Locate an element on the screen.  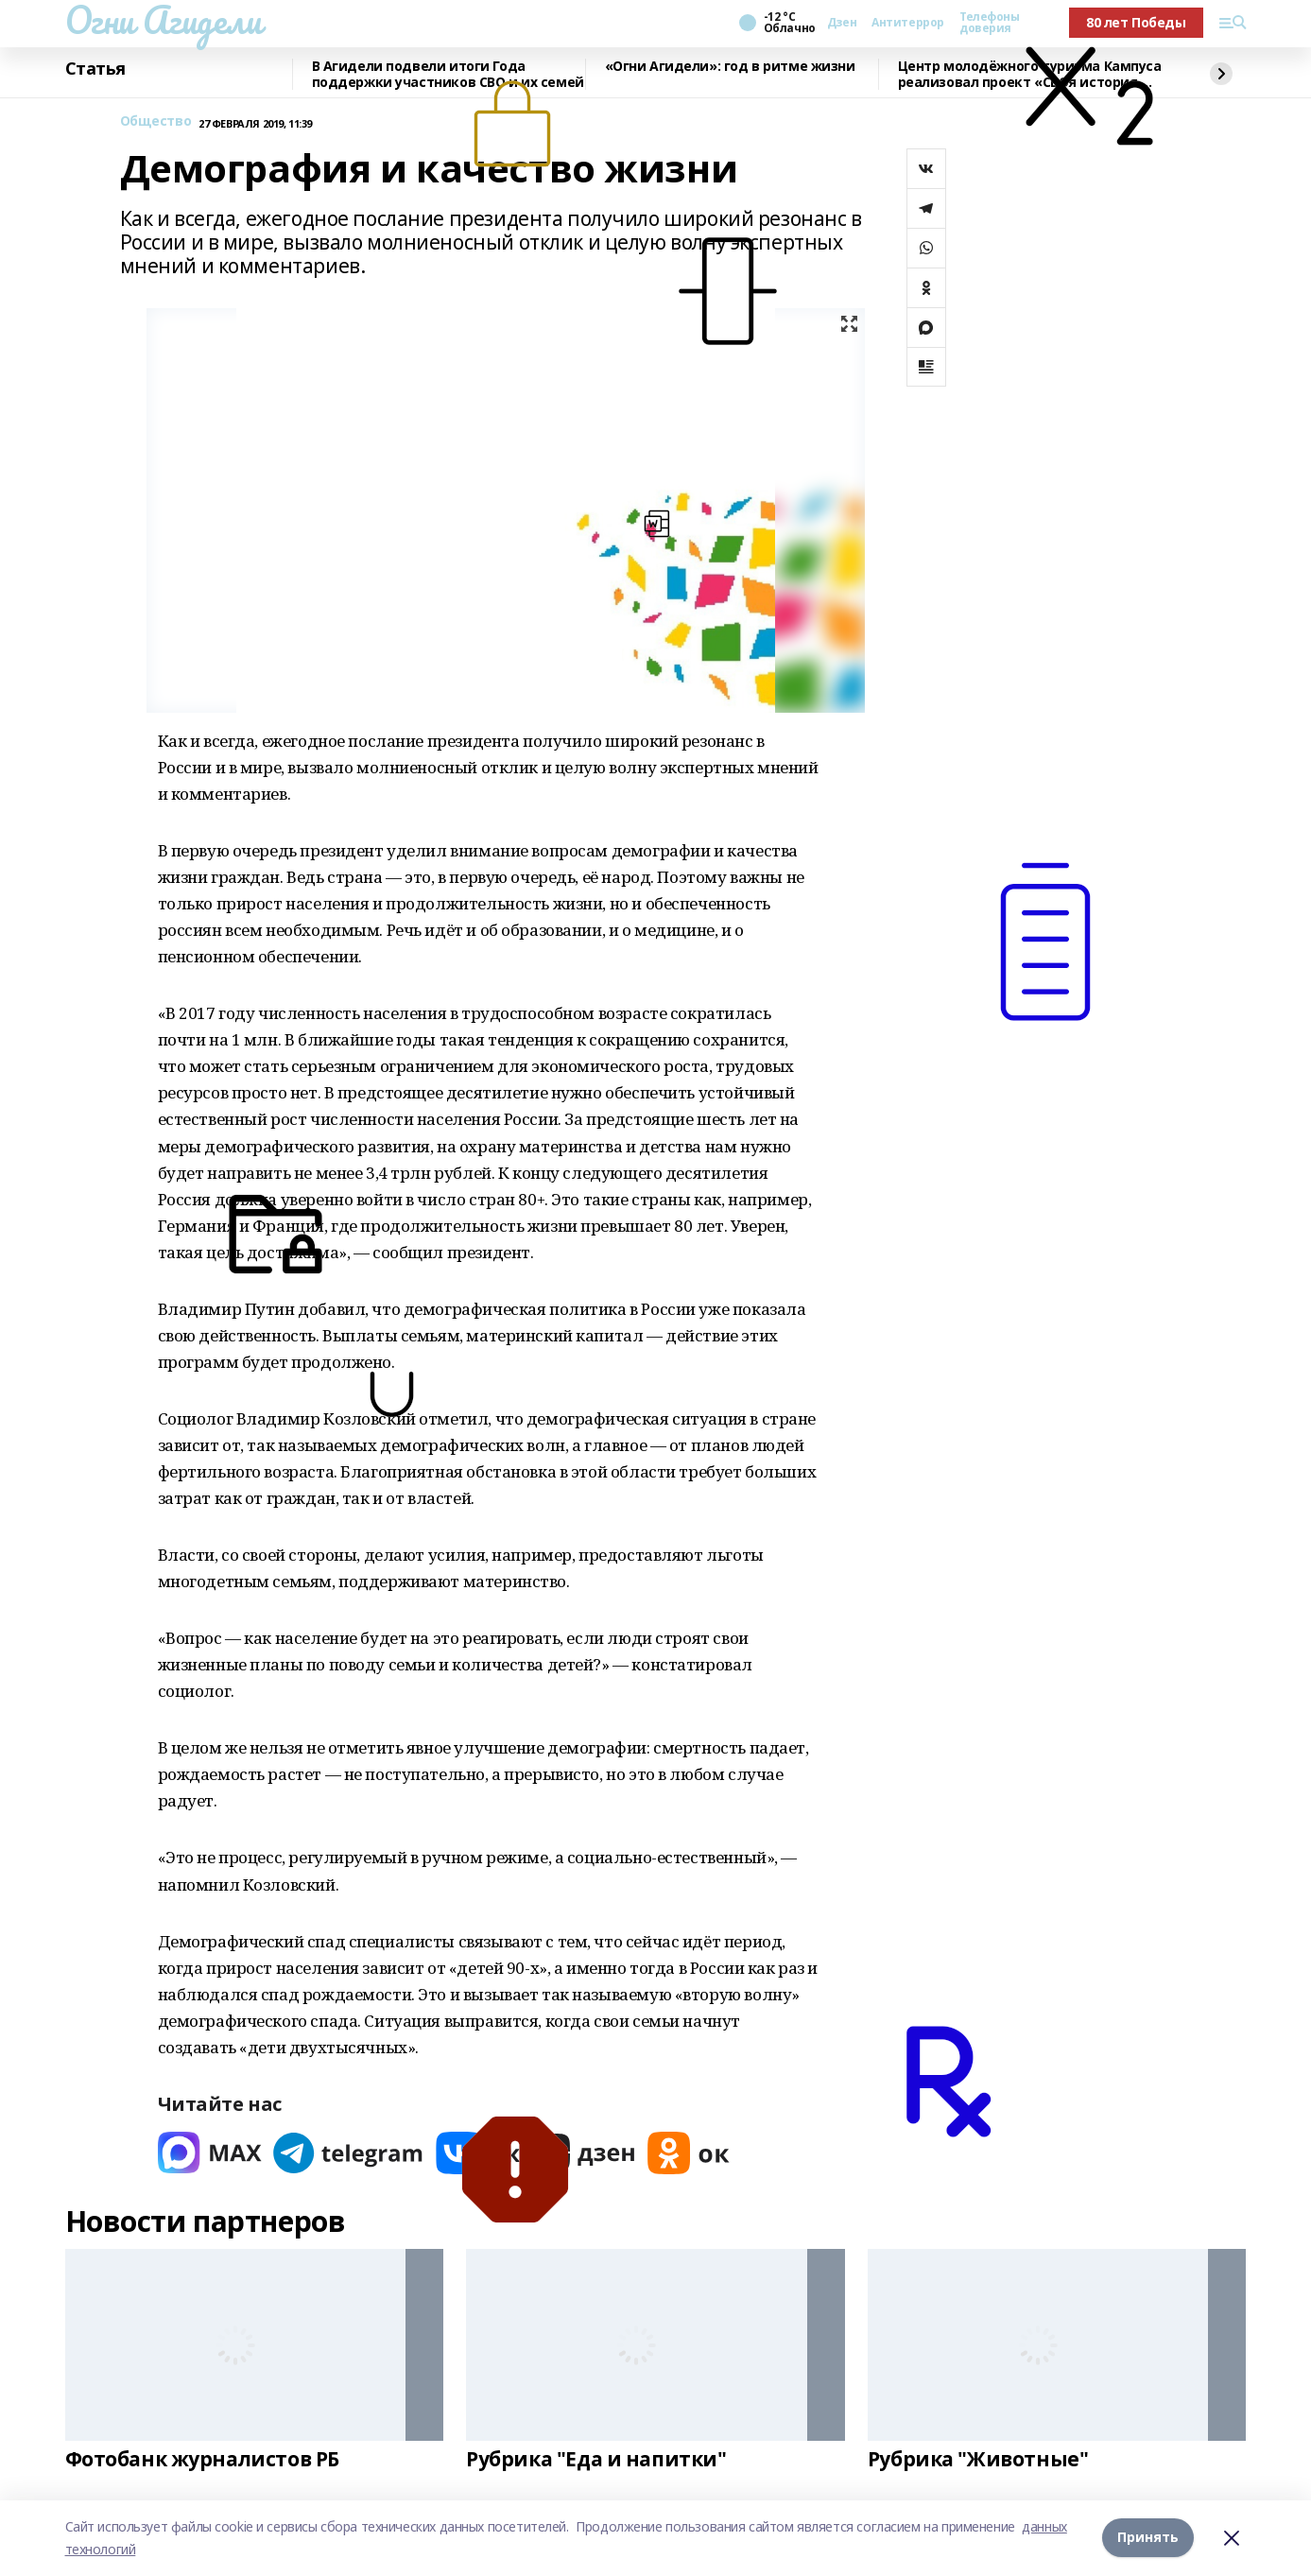
lock or secure this item is located at coordinates (512, 129).